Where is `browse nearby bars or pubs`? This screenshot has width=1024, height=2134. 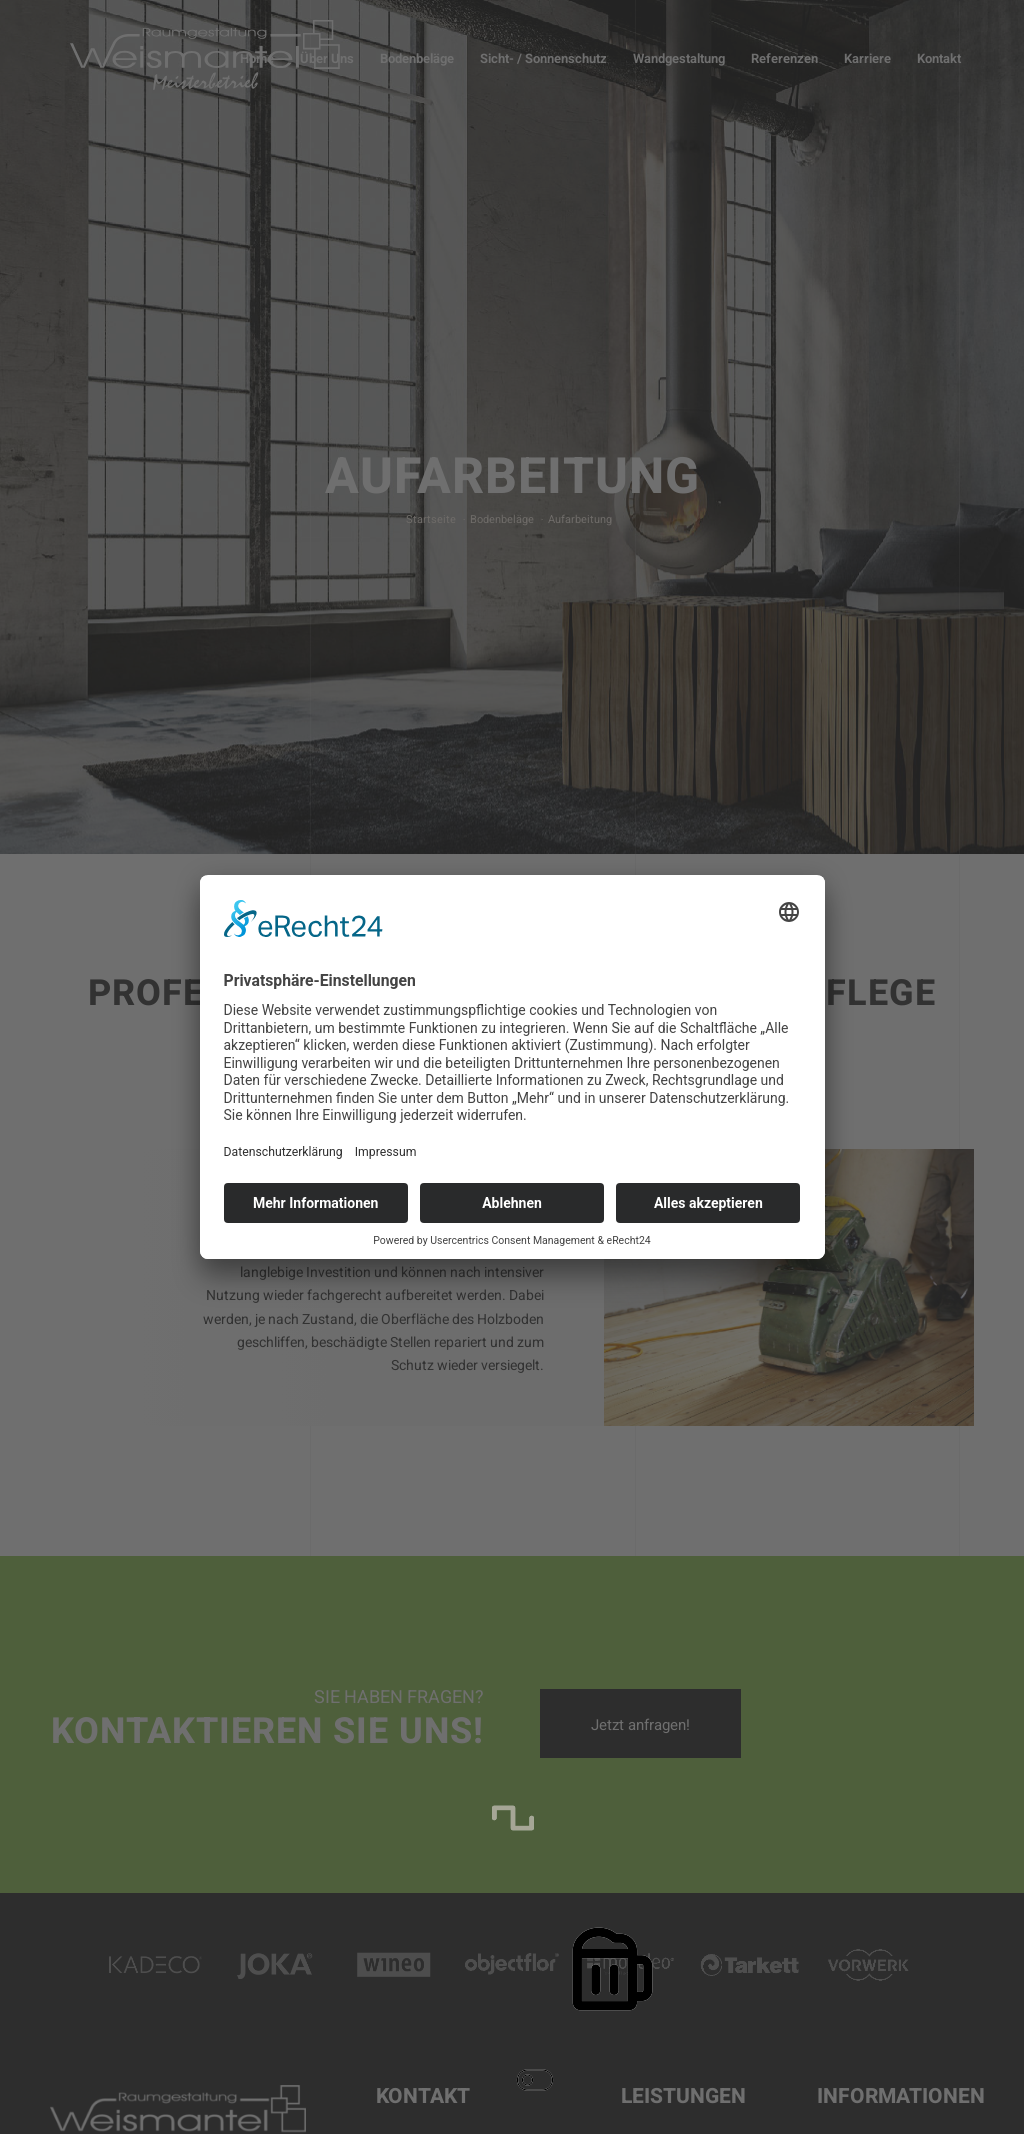 browse nearby bars or pubs is located at coordinates (608, 1972).